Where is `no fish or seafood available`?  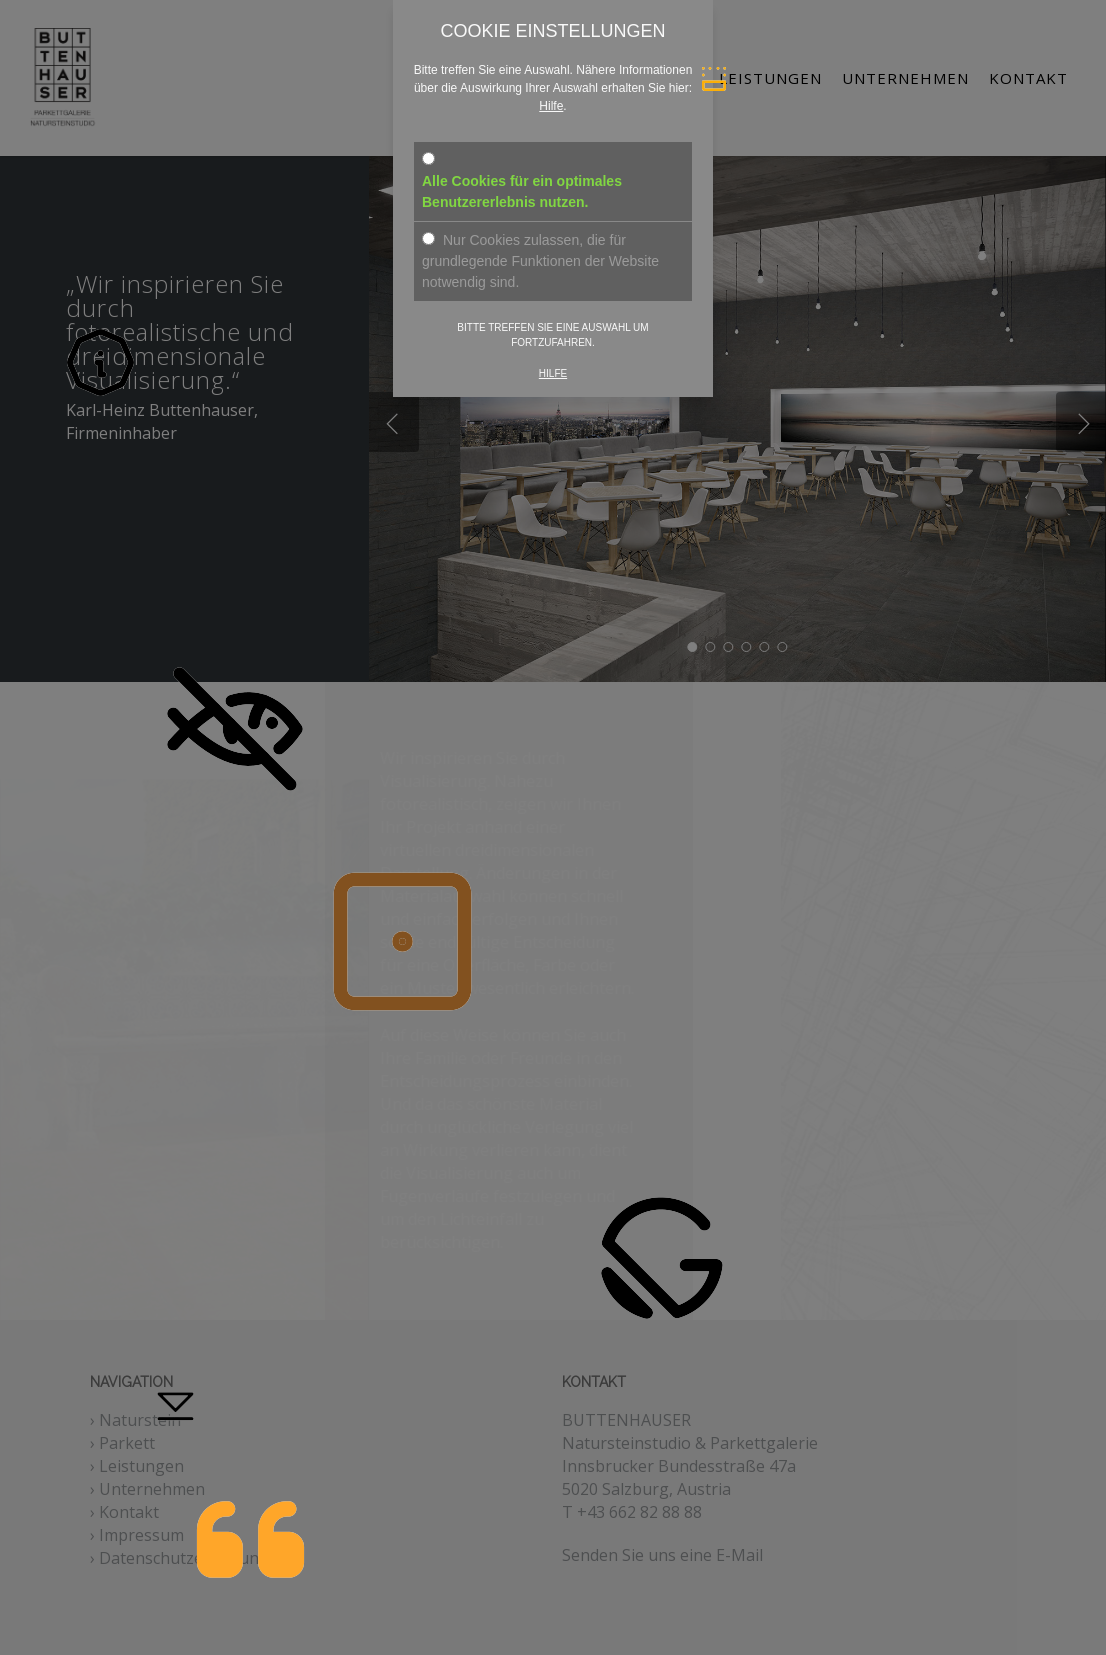 no fish or seafood available is located at coordinates (235, 729).